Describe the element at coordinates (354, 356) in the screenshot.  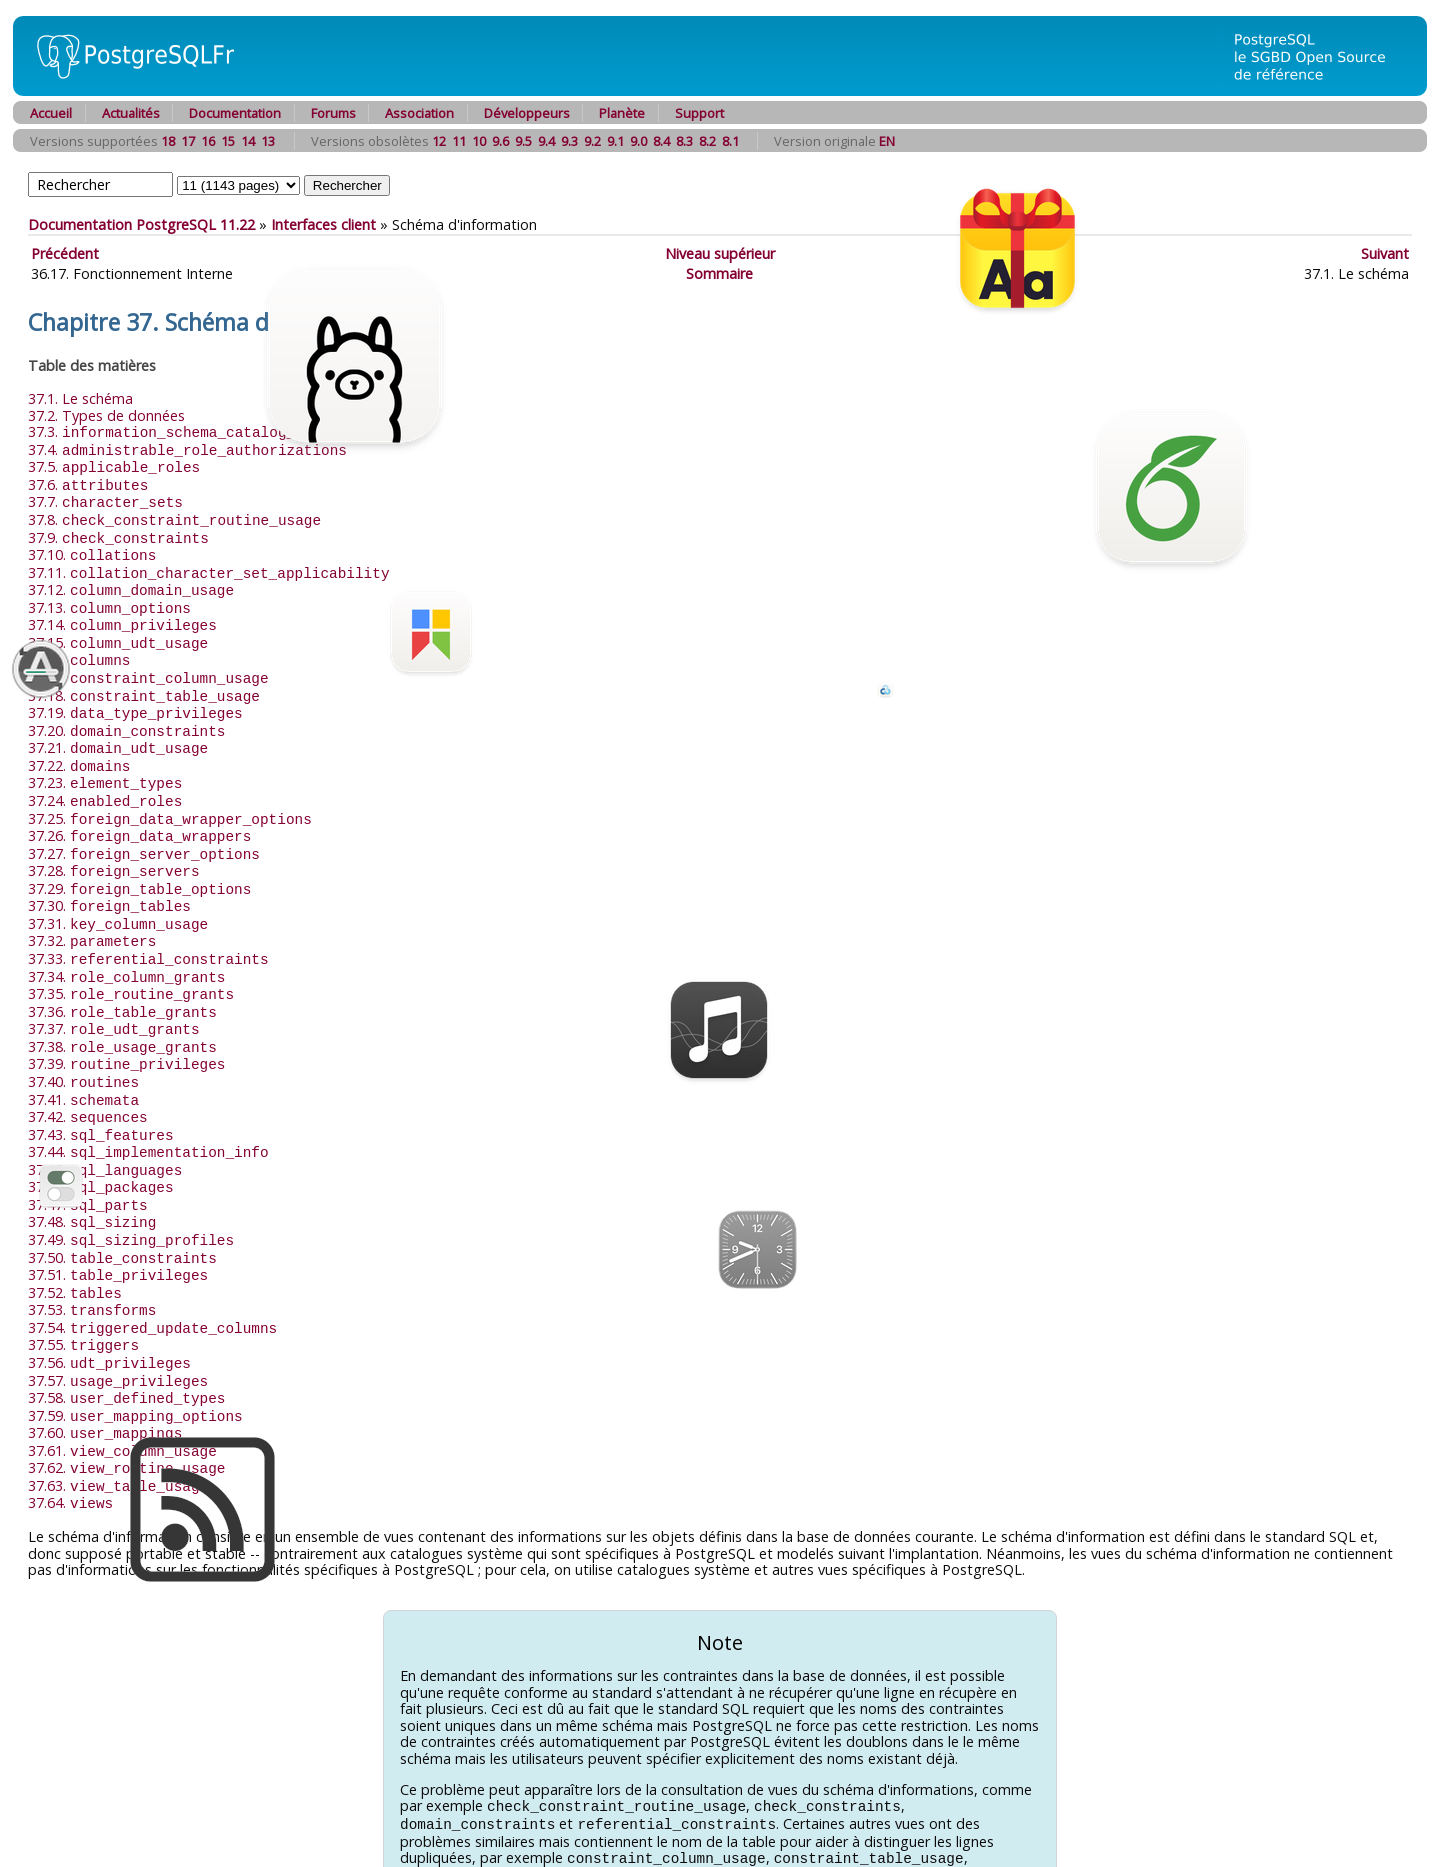
I see `open the ollama app` at that location.